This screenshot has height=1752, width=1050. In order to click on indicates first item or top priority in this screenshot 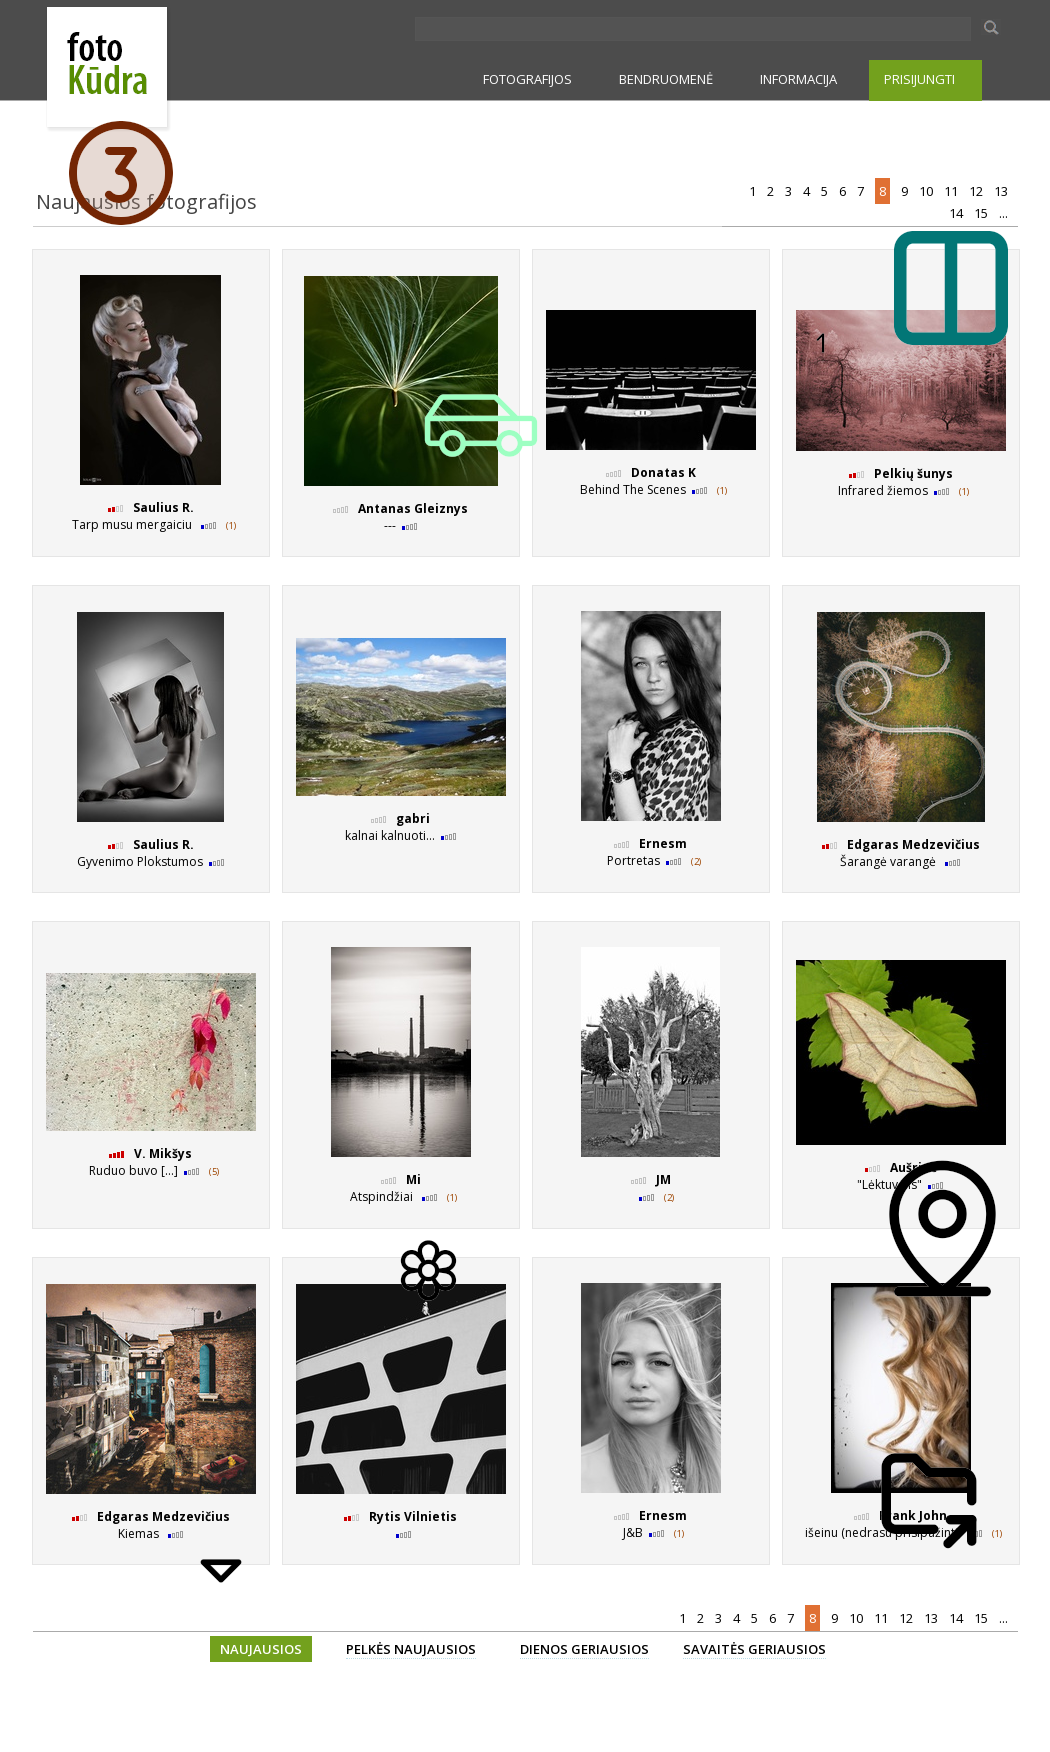, I will do `click(822, 343)`.